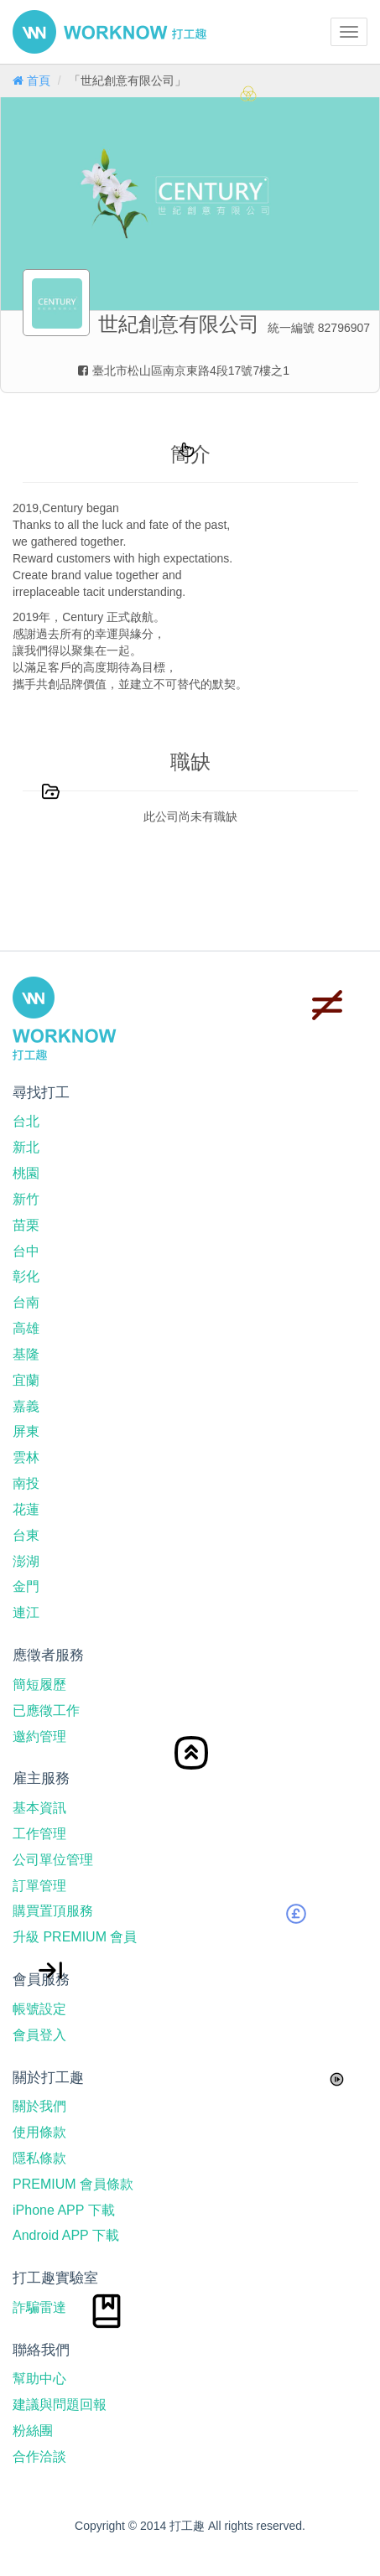 This screenshot has height=2576, width=380. Describe the element at coordinates (248, 94) in the screenshot. I see `view overlapping categories or sets` at that location.